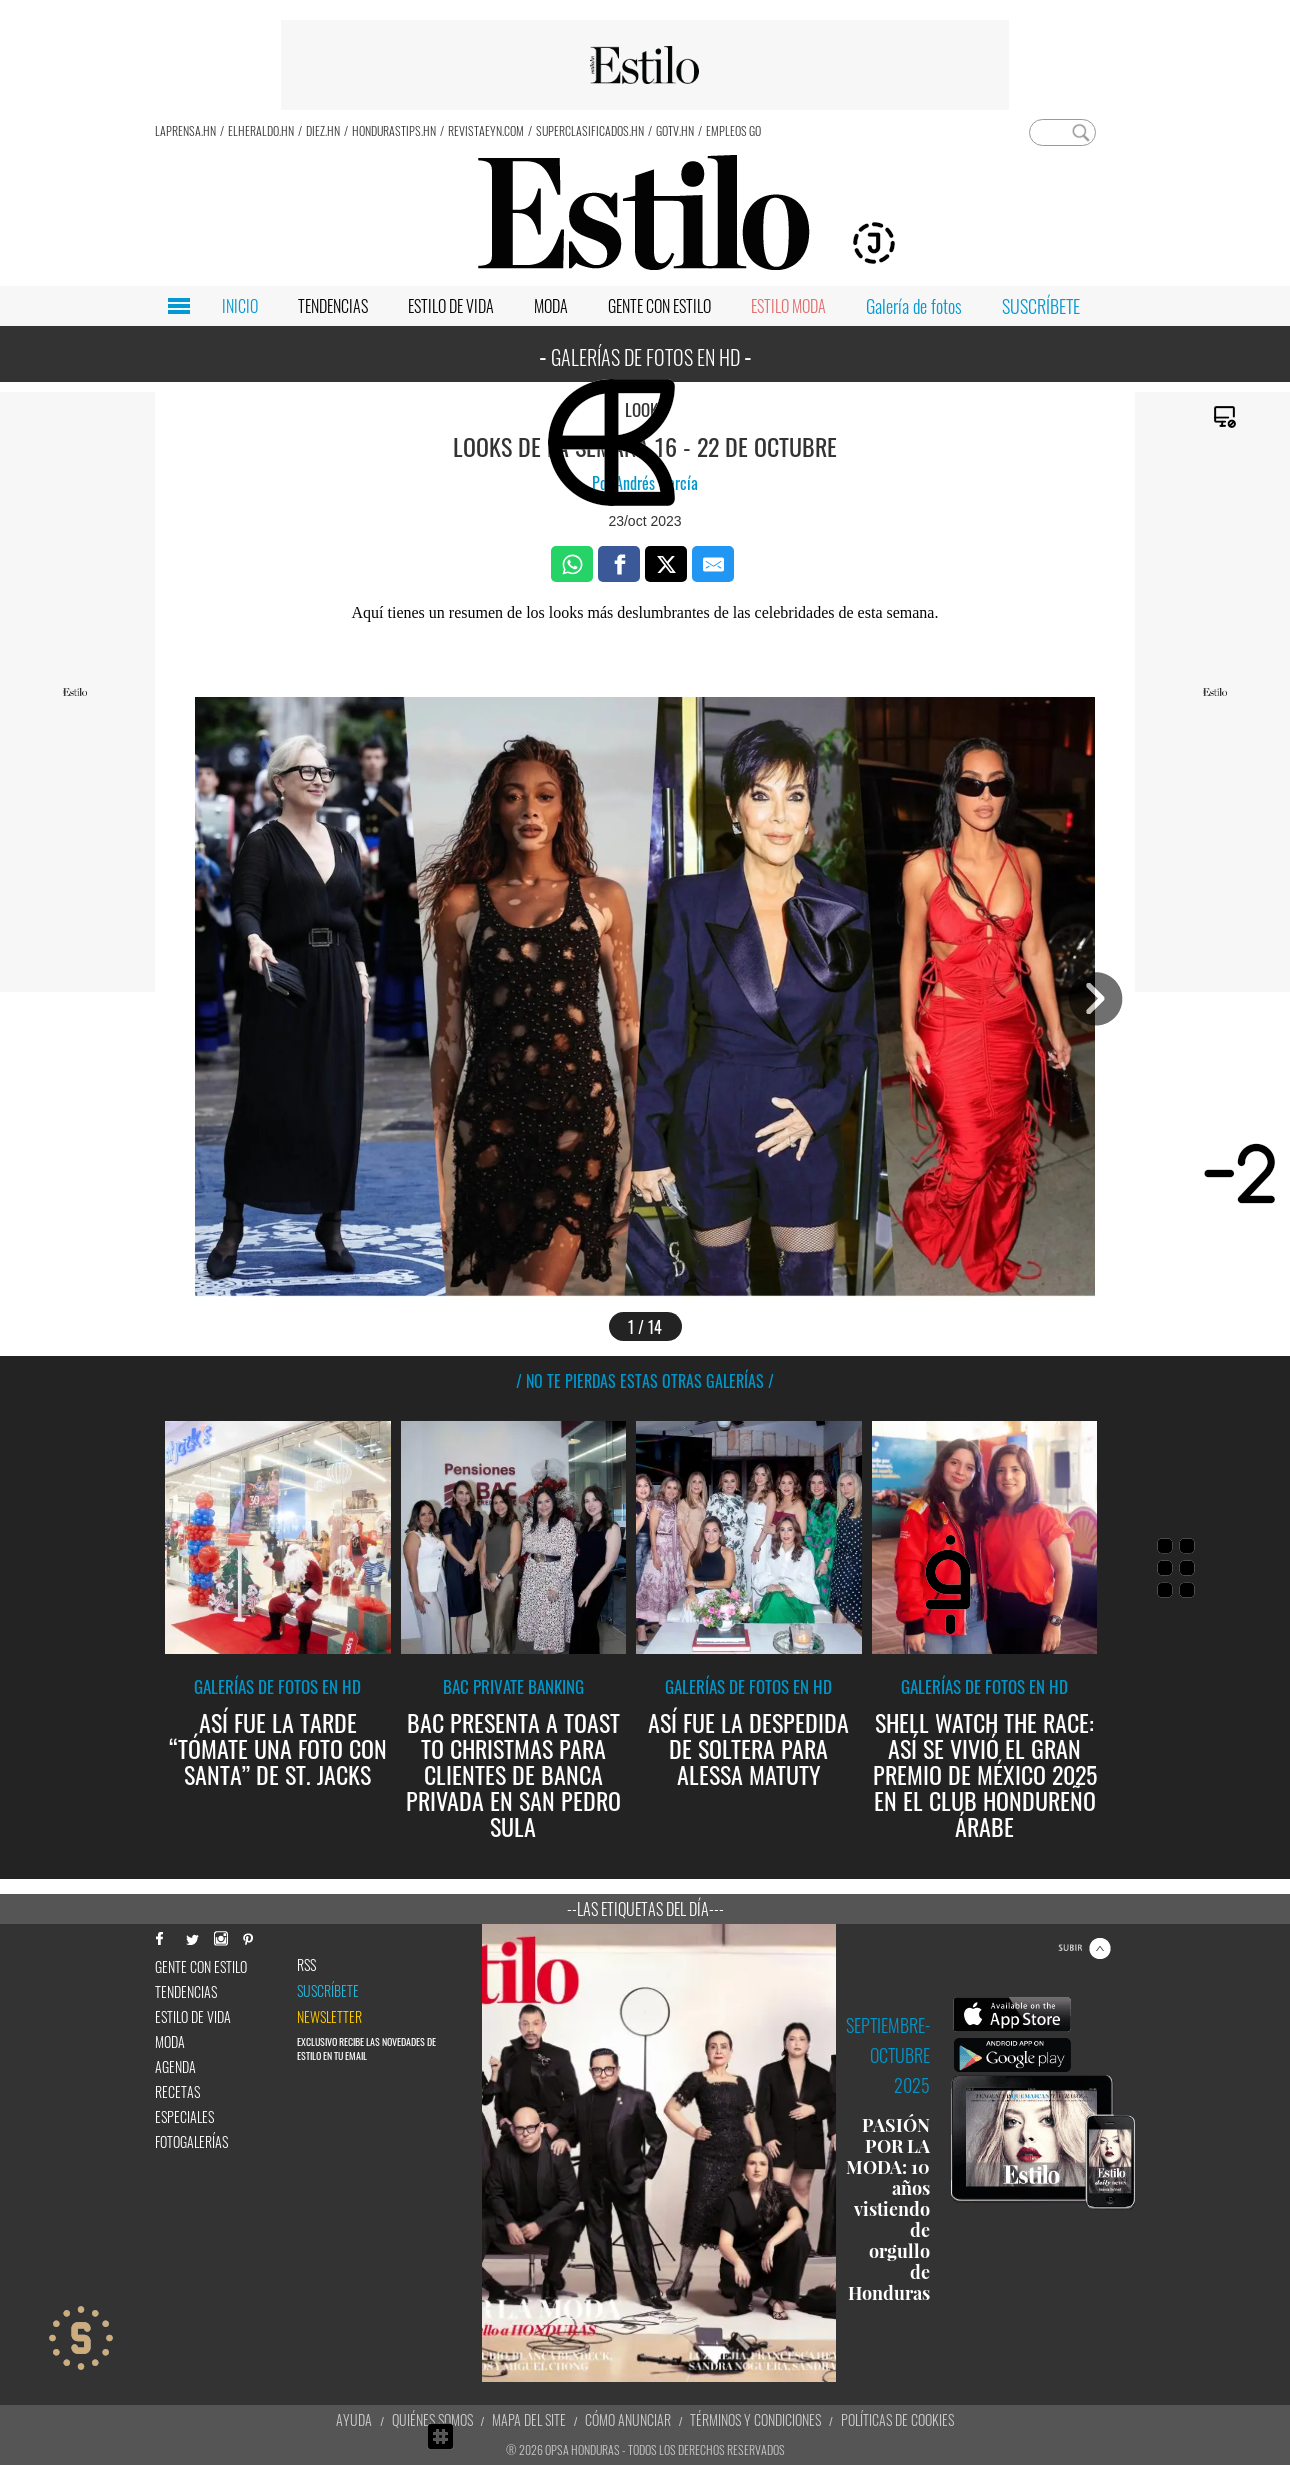  What do you see at coordinates (1224, 416) in the screenshot?
I see `cancel or disconnect from desktop computer` at bounding box center [1224, 416].